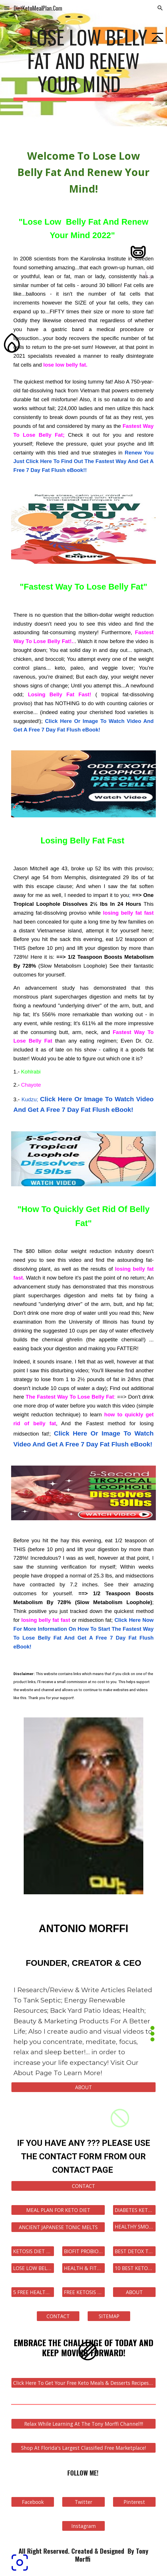  I want to click on finn the human character icon from adventure time, so click(138, 252).